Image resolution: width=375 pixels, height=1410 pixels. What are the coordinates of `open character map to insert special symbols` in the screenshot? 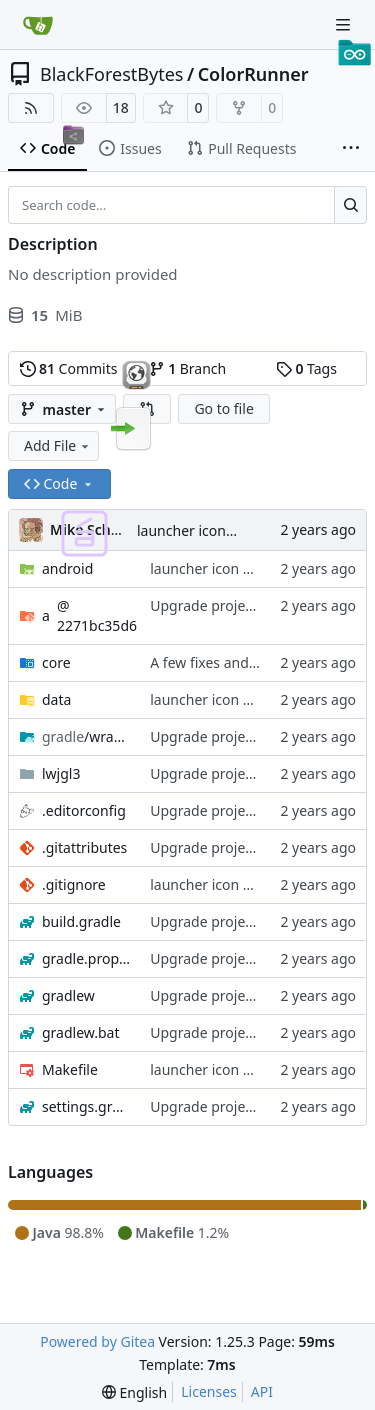 It's located at (84, 533).